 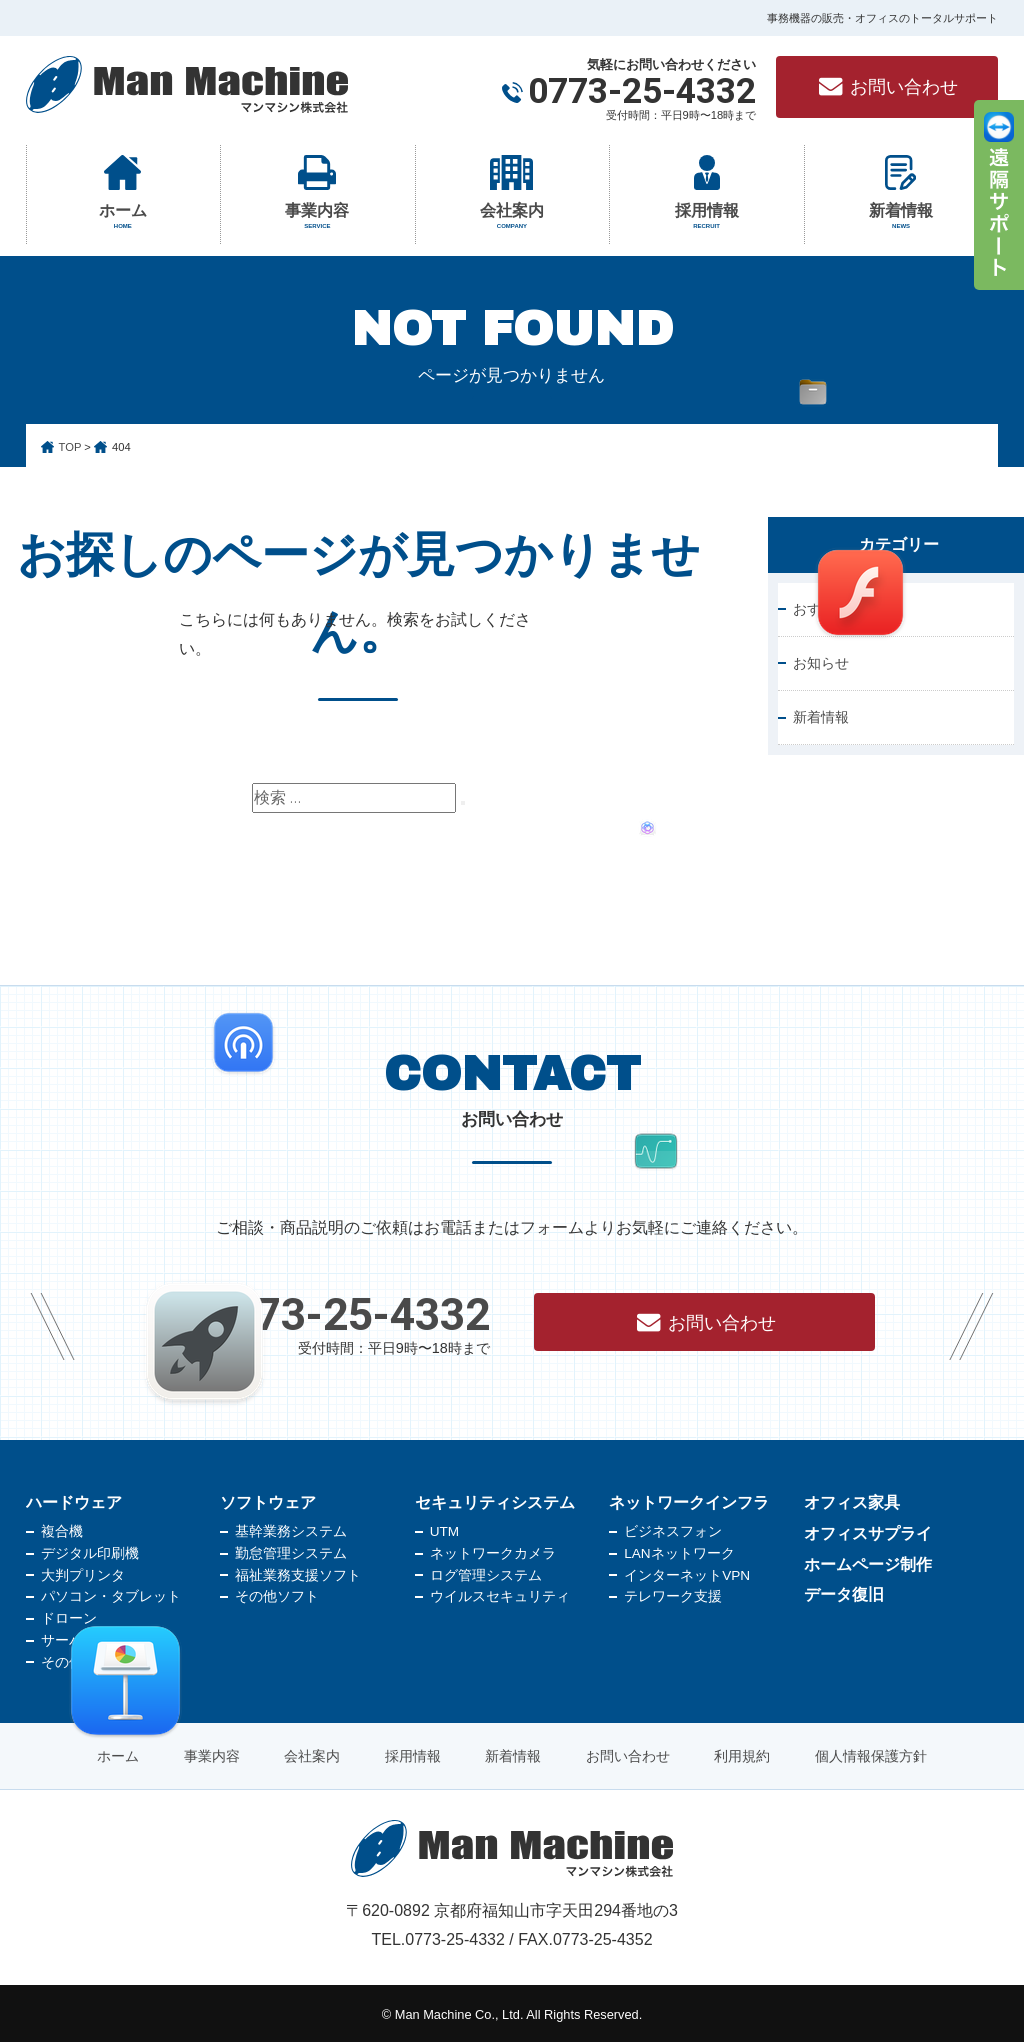 What do you see at coordinates (204, 1341) in the screenshot?
I see `open the app launcher` at bounding box center [204, 1341].